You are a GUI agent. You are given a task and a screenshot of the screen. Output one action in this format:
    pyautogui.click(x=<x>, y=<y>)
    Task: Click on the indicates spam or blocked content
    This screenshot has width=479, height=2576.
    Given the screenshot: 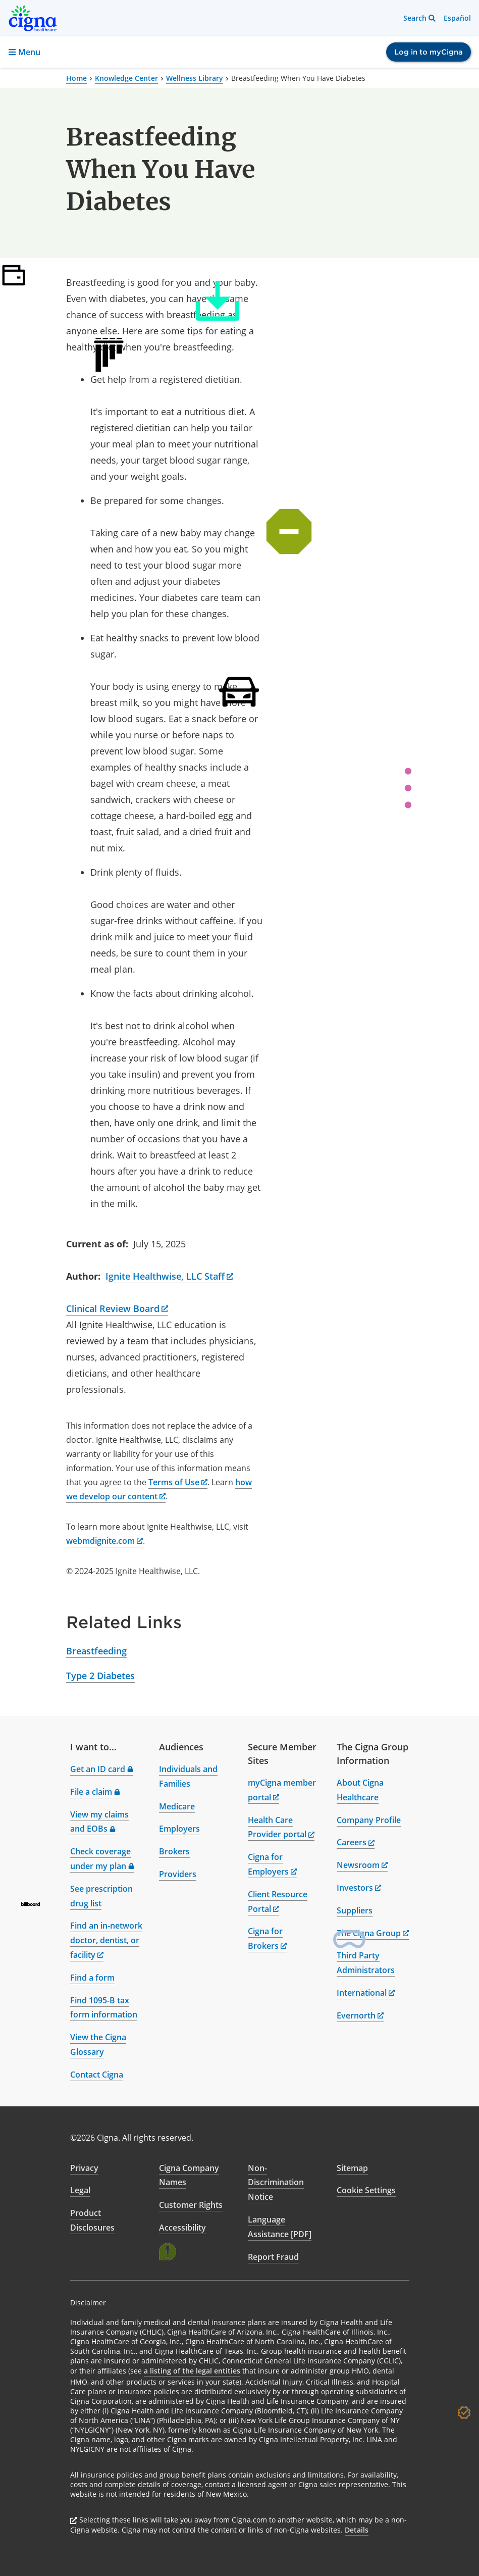 What is the action you would take?
    pyautogui.click(x=289, y=531)
    